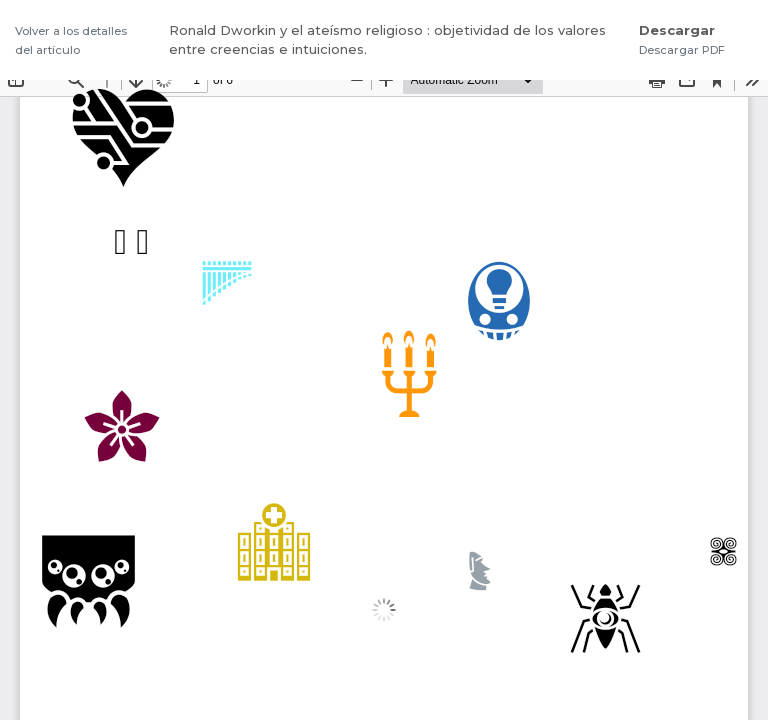 This screenshot has height=720, width=768. What do you see at coordinates (123, 138) in the screenshot?
I see `indicates AI or technology-assisted features` at bounding box center [123, 138].